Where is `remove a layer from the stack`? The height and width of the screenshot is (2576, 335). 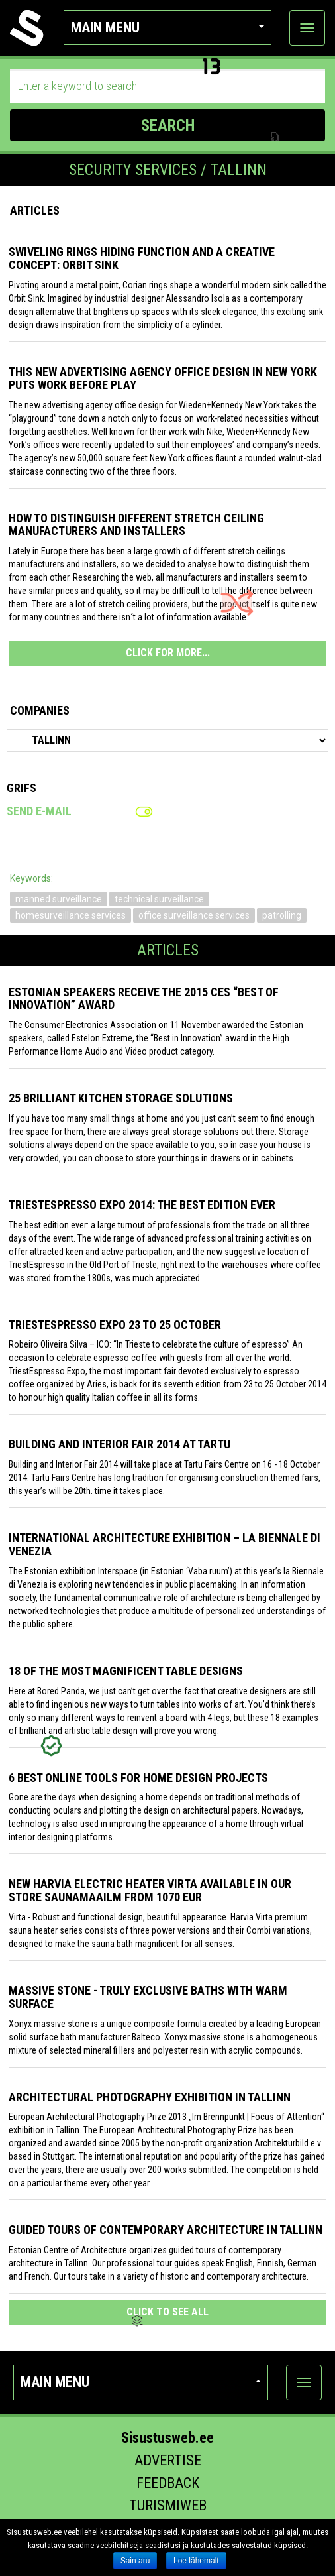
remove a layer from the stack is located at coordinates (137, 2321).